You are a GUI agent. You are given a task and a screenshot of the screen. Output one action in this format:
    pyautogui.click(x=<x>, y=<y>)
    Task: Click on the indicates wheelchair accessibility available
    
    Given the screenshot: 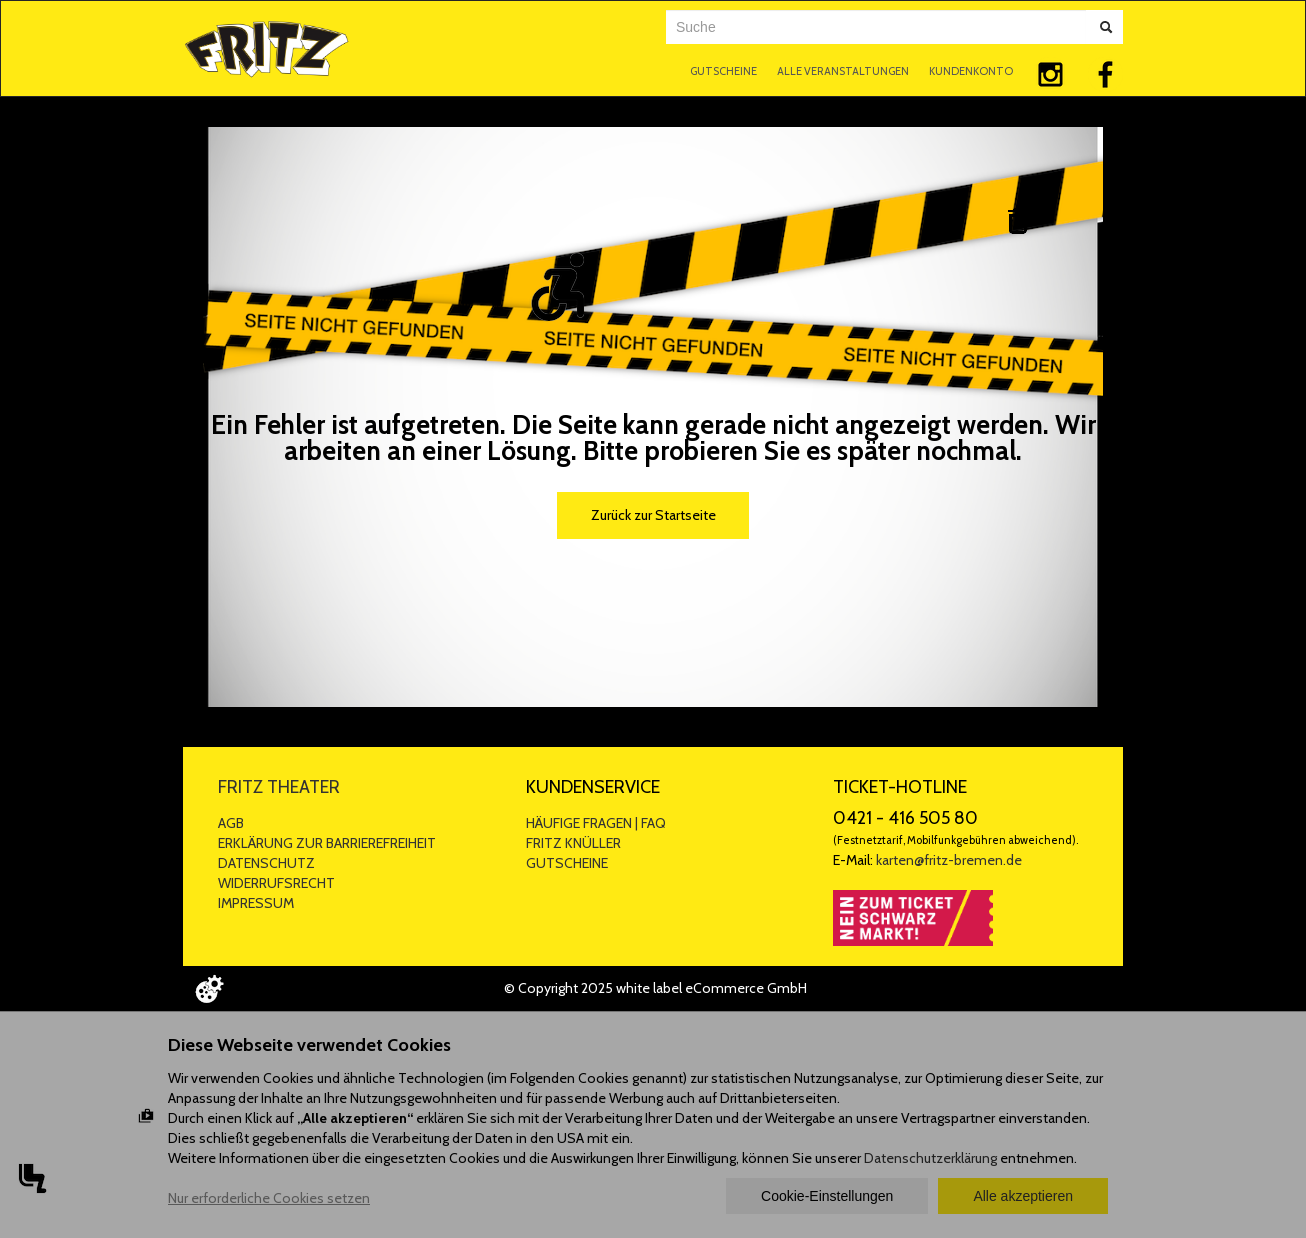 What is the action you would take?
    pyautogui.click(x=556, y=286)
    